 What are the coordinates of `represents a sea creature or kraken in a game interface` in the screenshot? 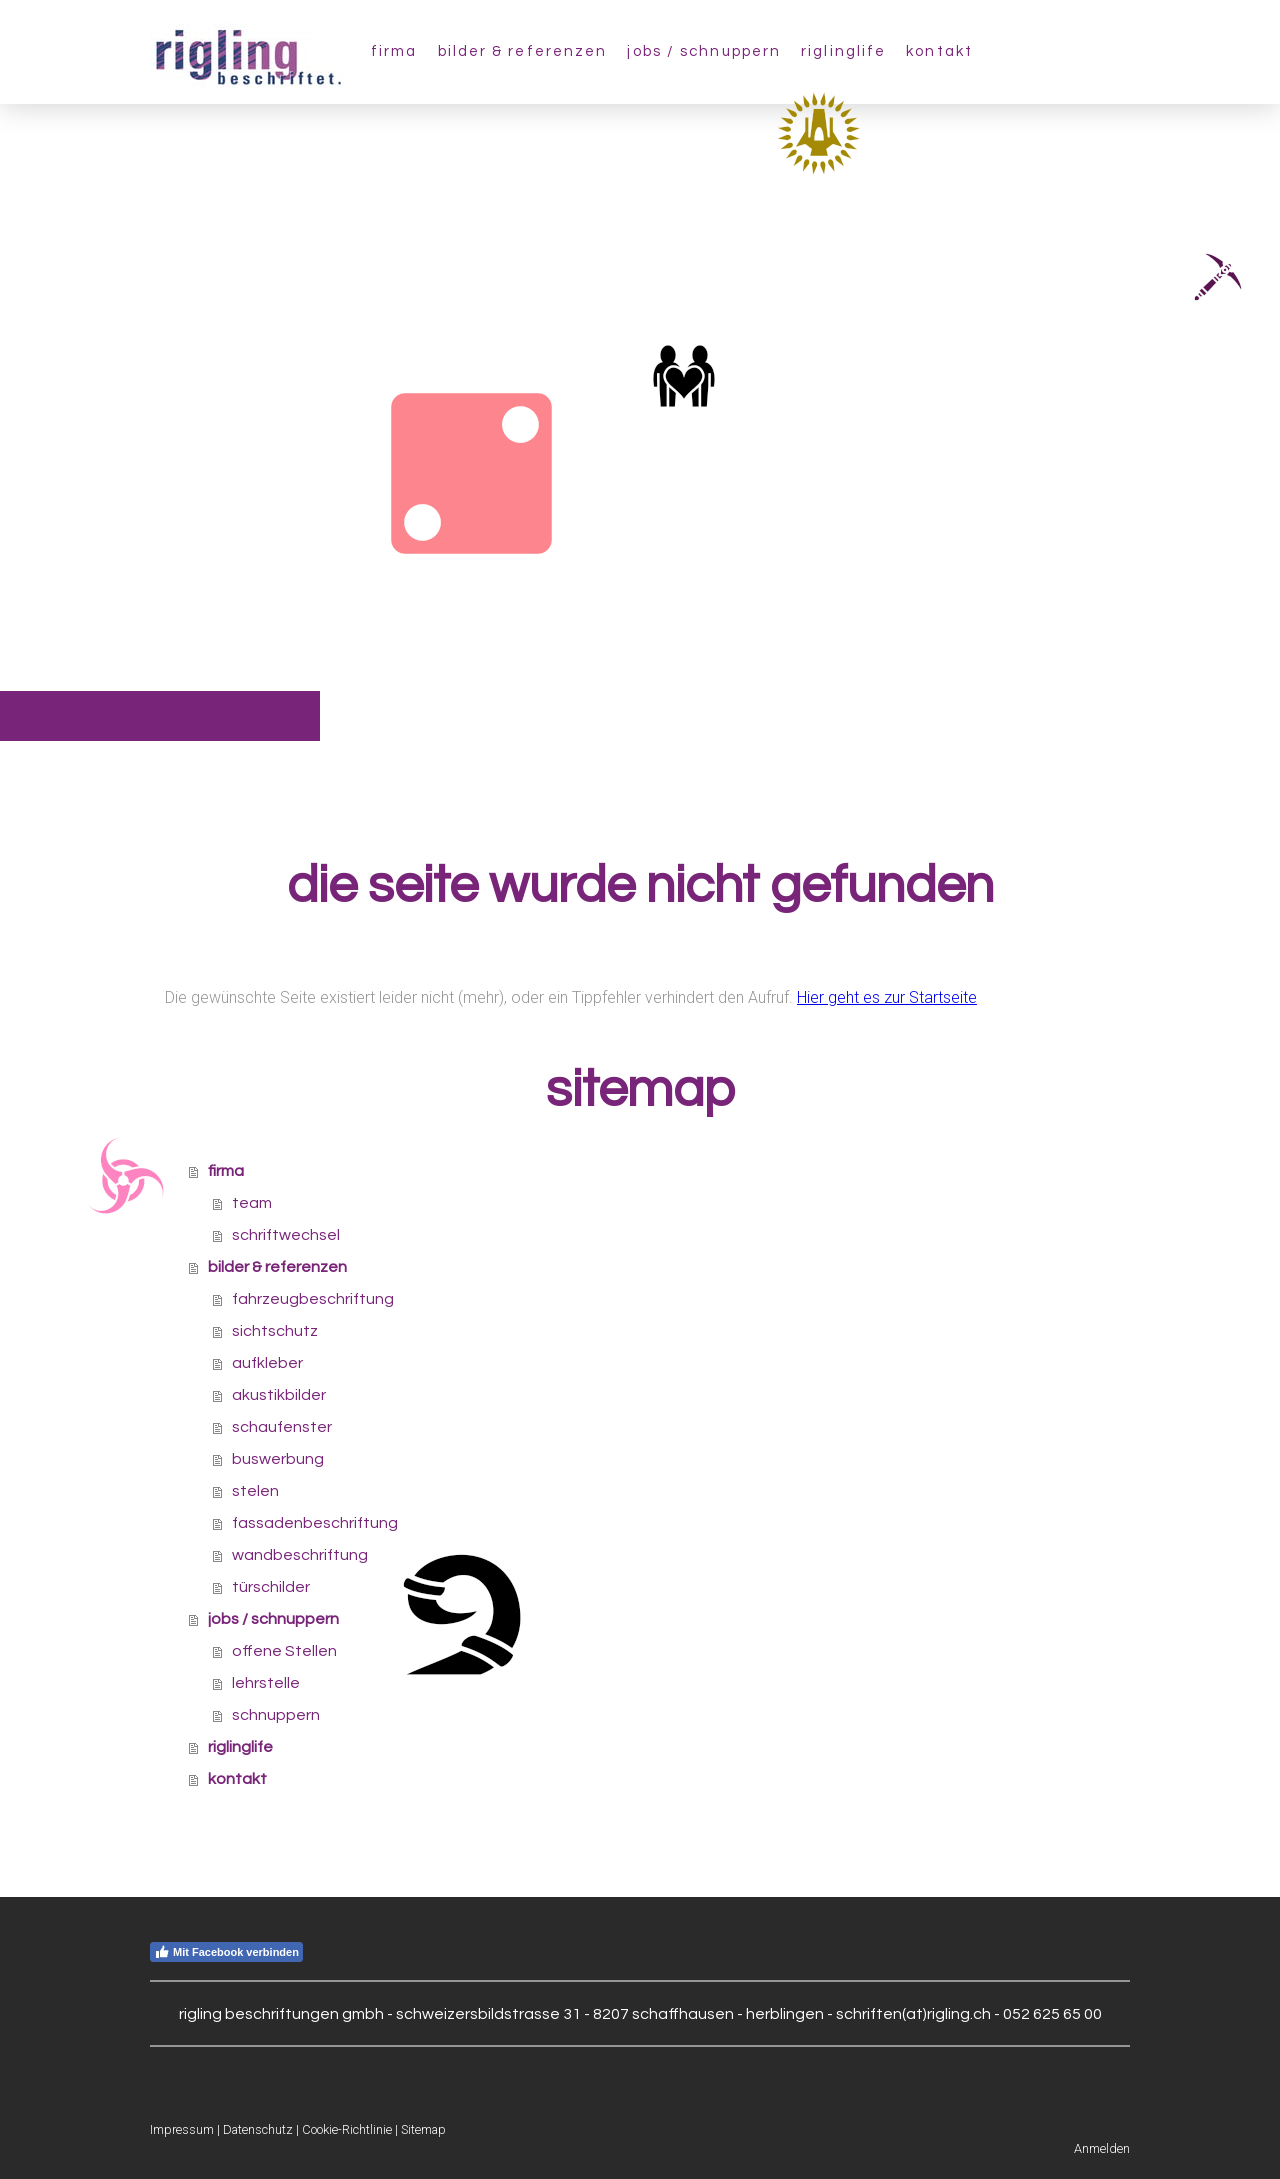 It's located at (460, 1614).